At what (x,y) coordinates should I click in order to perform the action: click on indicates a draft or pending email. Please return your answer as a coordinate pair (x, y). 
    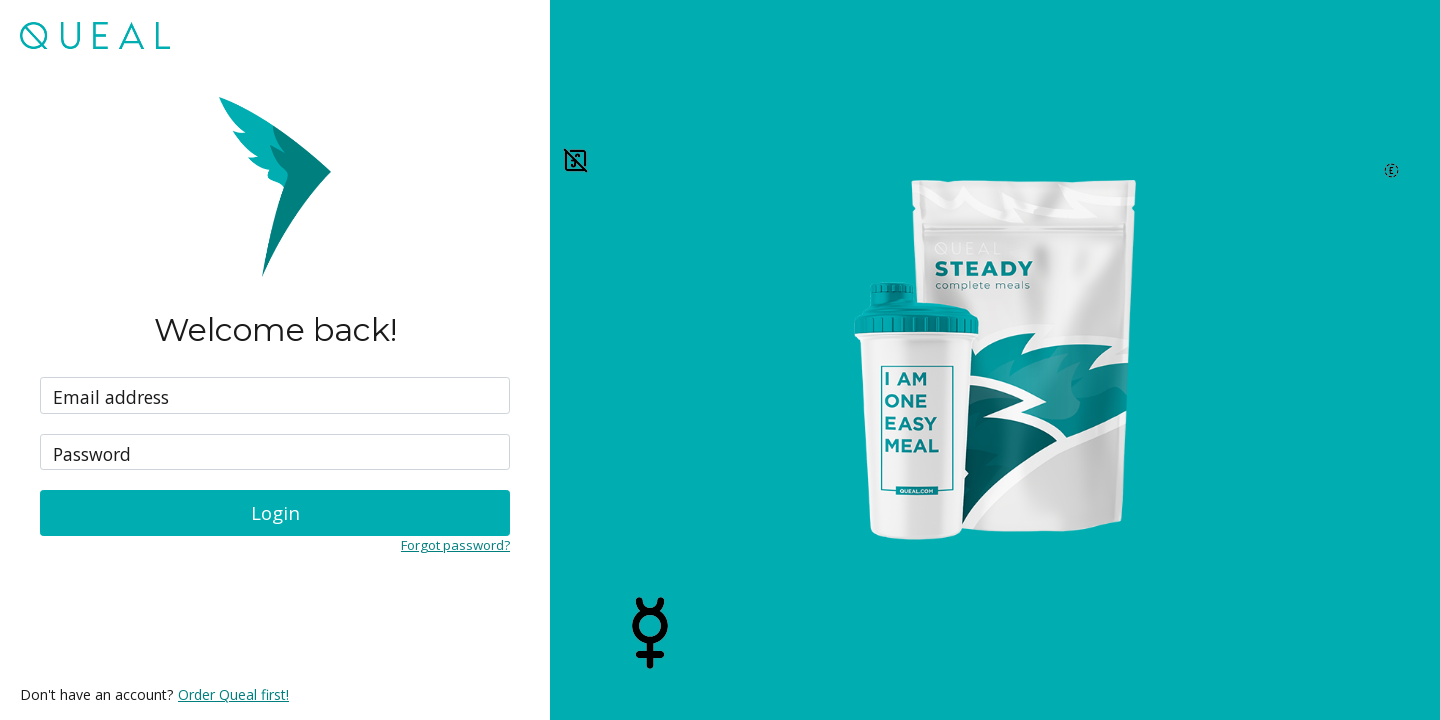
    Looking at the image, I should click on (1391, 170).